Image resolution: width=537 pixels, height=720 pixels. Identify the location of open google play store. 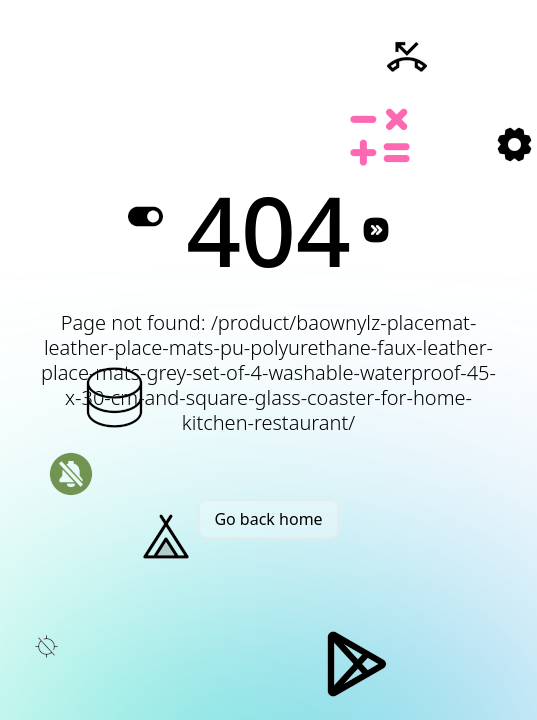
(357, 664).